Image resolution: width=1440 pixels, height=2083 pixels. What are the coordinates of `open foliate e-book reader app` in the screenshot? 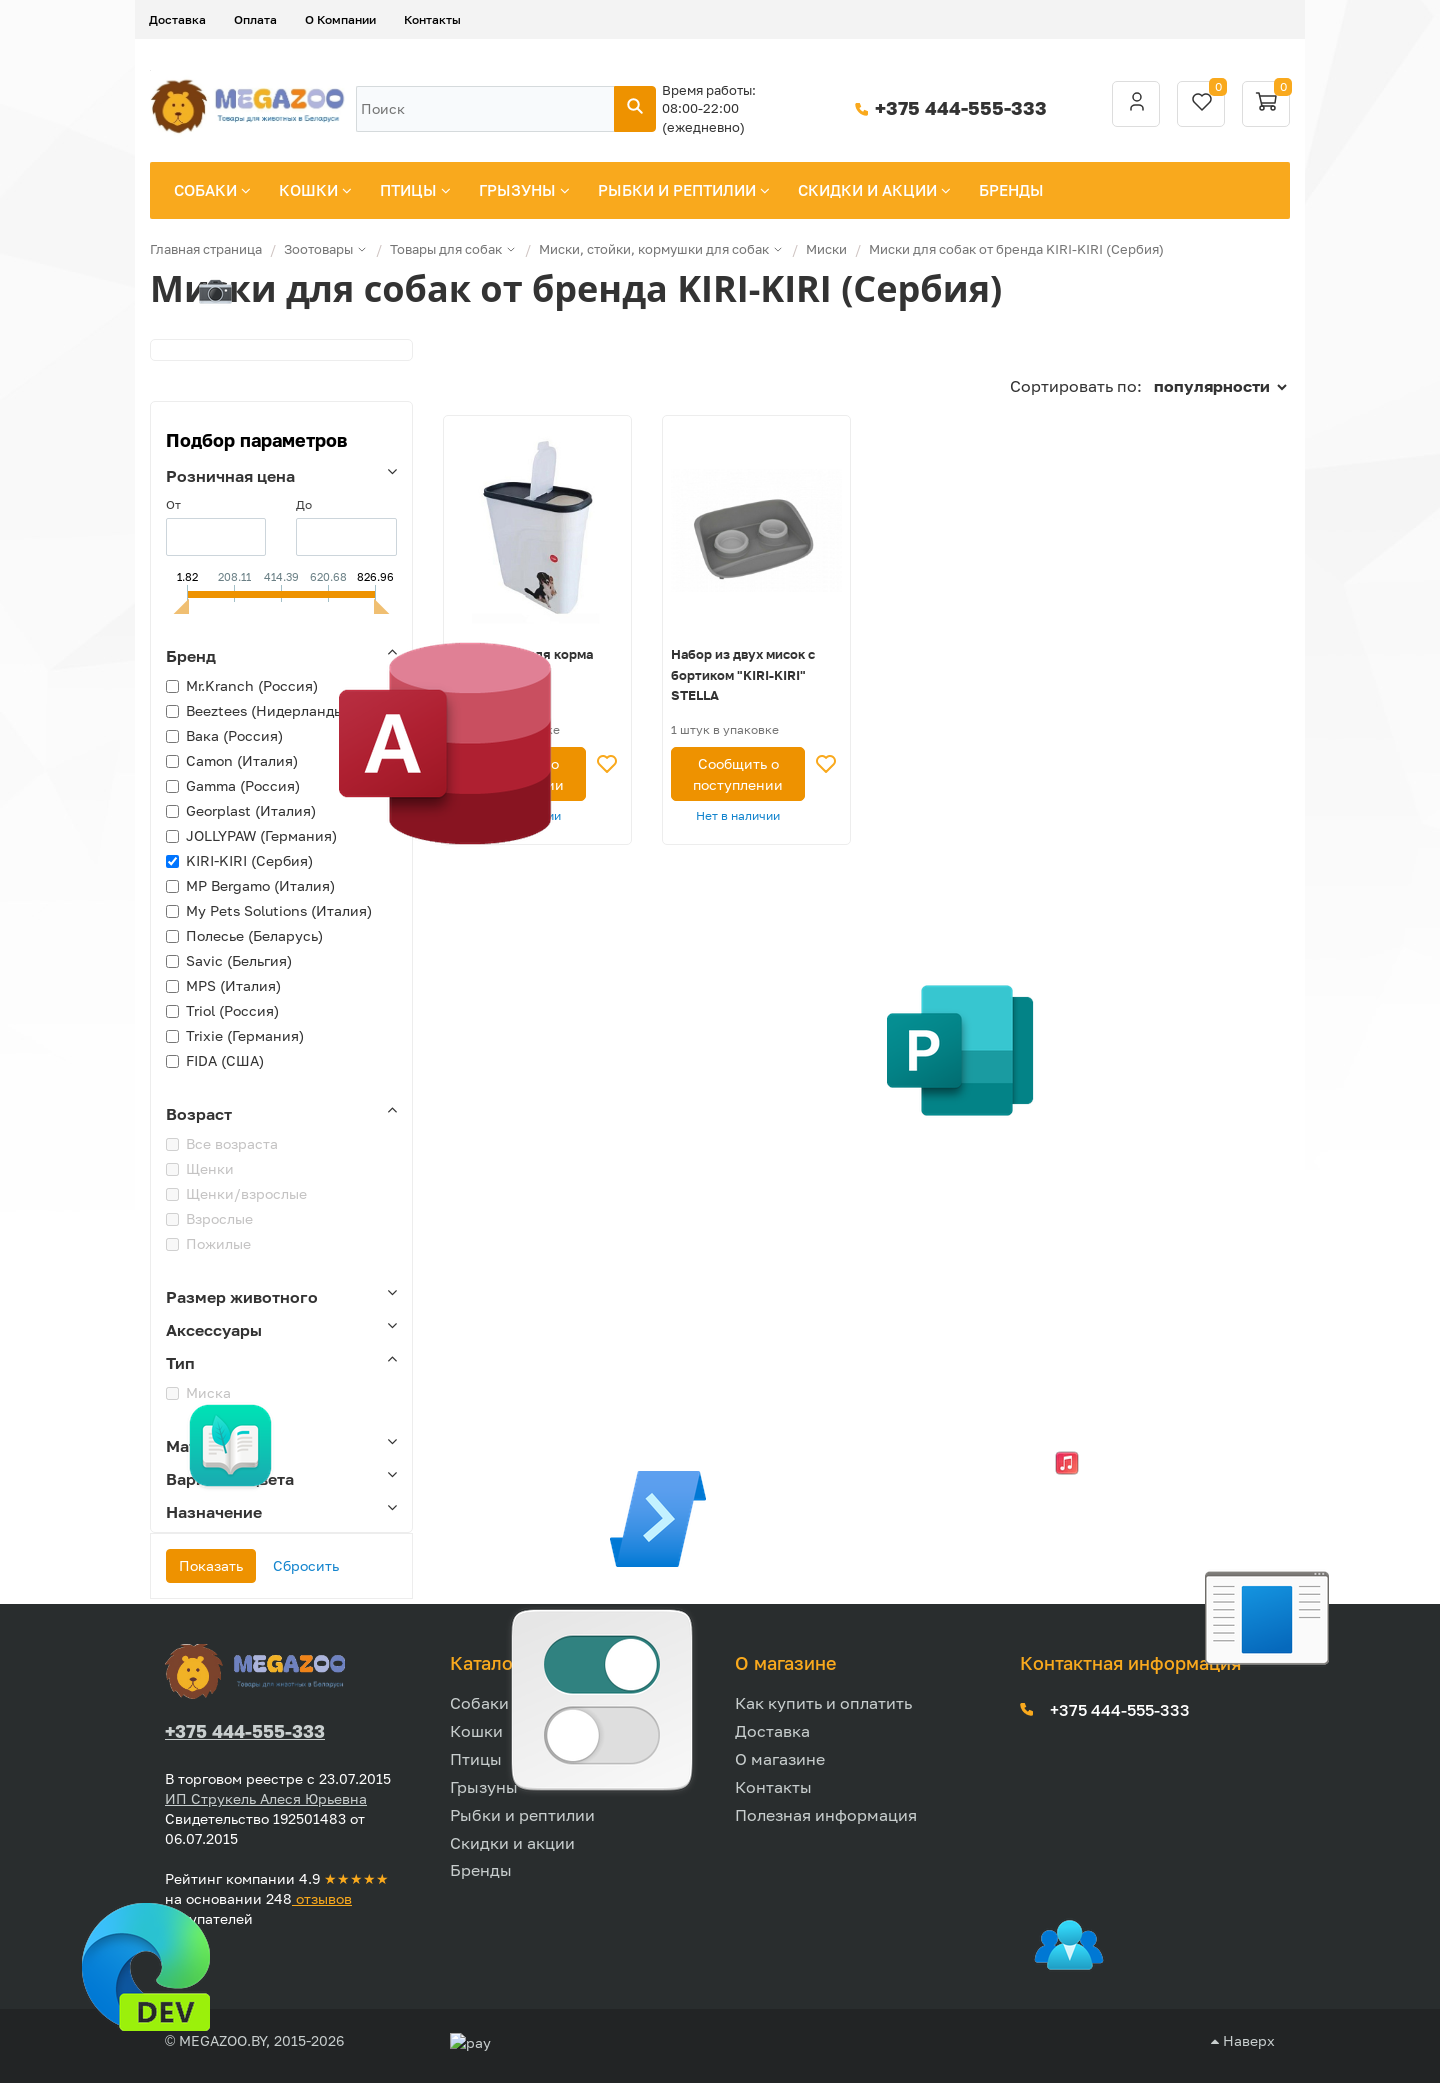 It's located at (230, 1445).